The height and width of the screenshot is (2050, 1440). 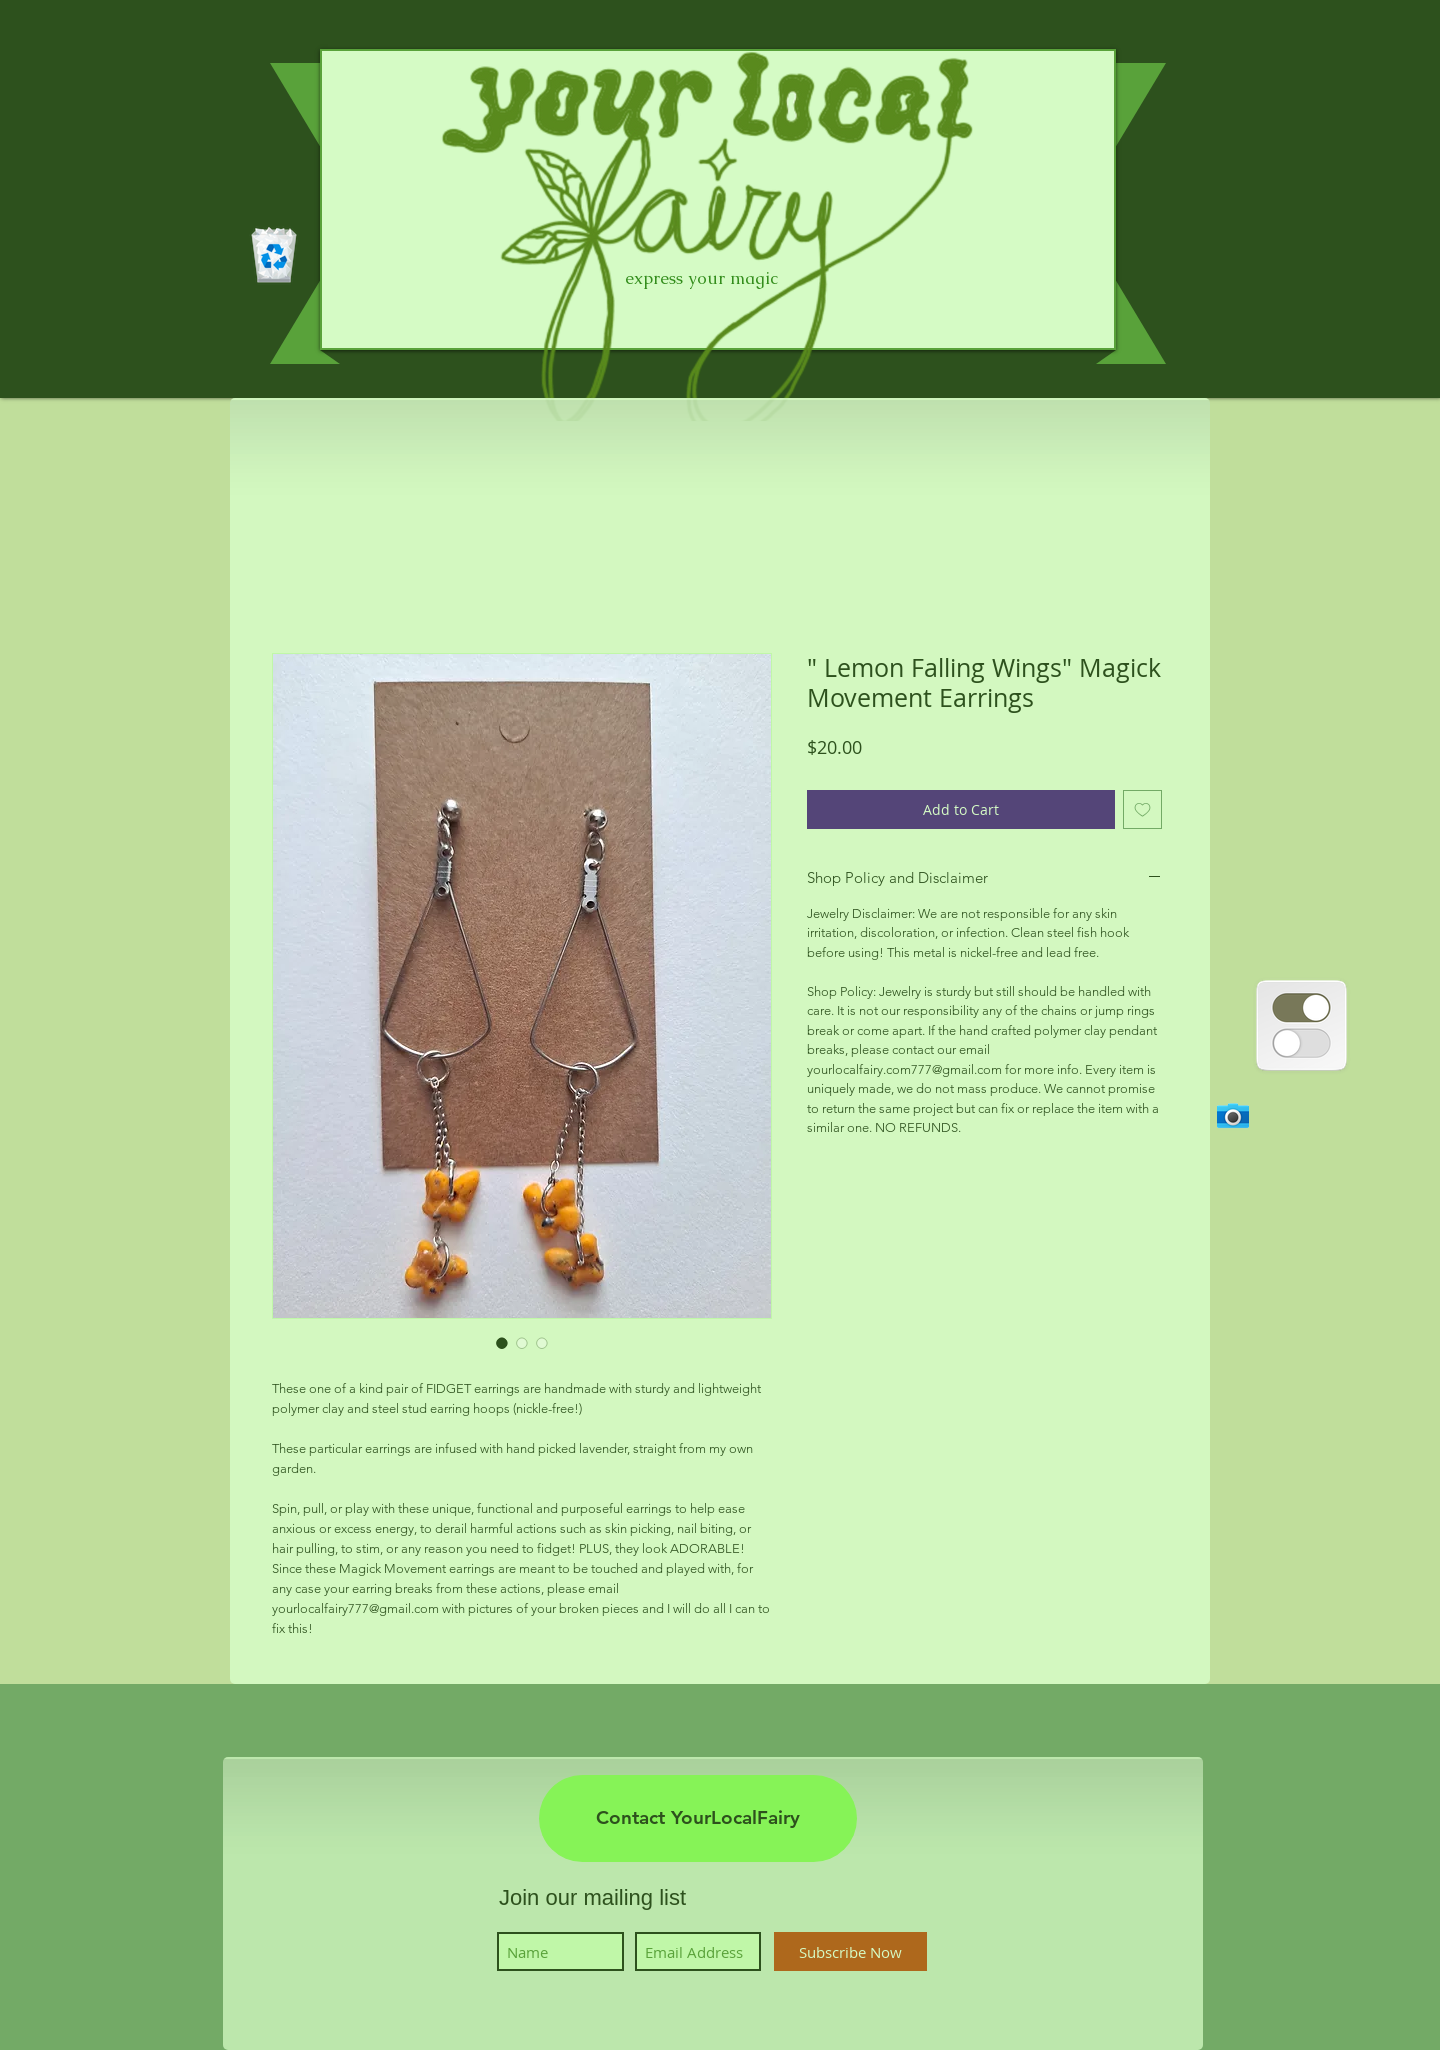 What do you see at coordinates (274, 256) in the screenshot?
I see `open the recycle bin to view deleted files` at bounding box center [274, 256].